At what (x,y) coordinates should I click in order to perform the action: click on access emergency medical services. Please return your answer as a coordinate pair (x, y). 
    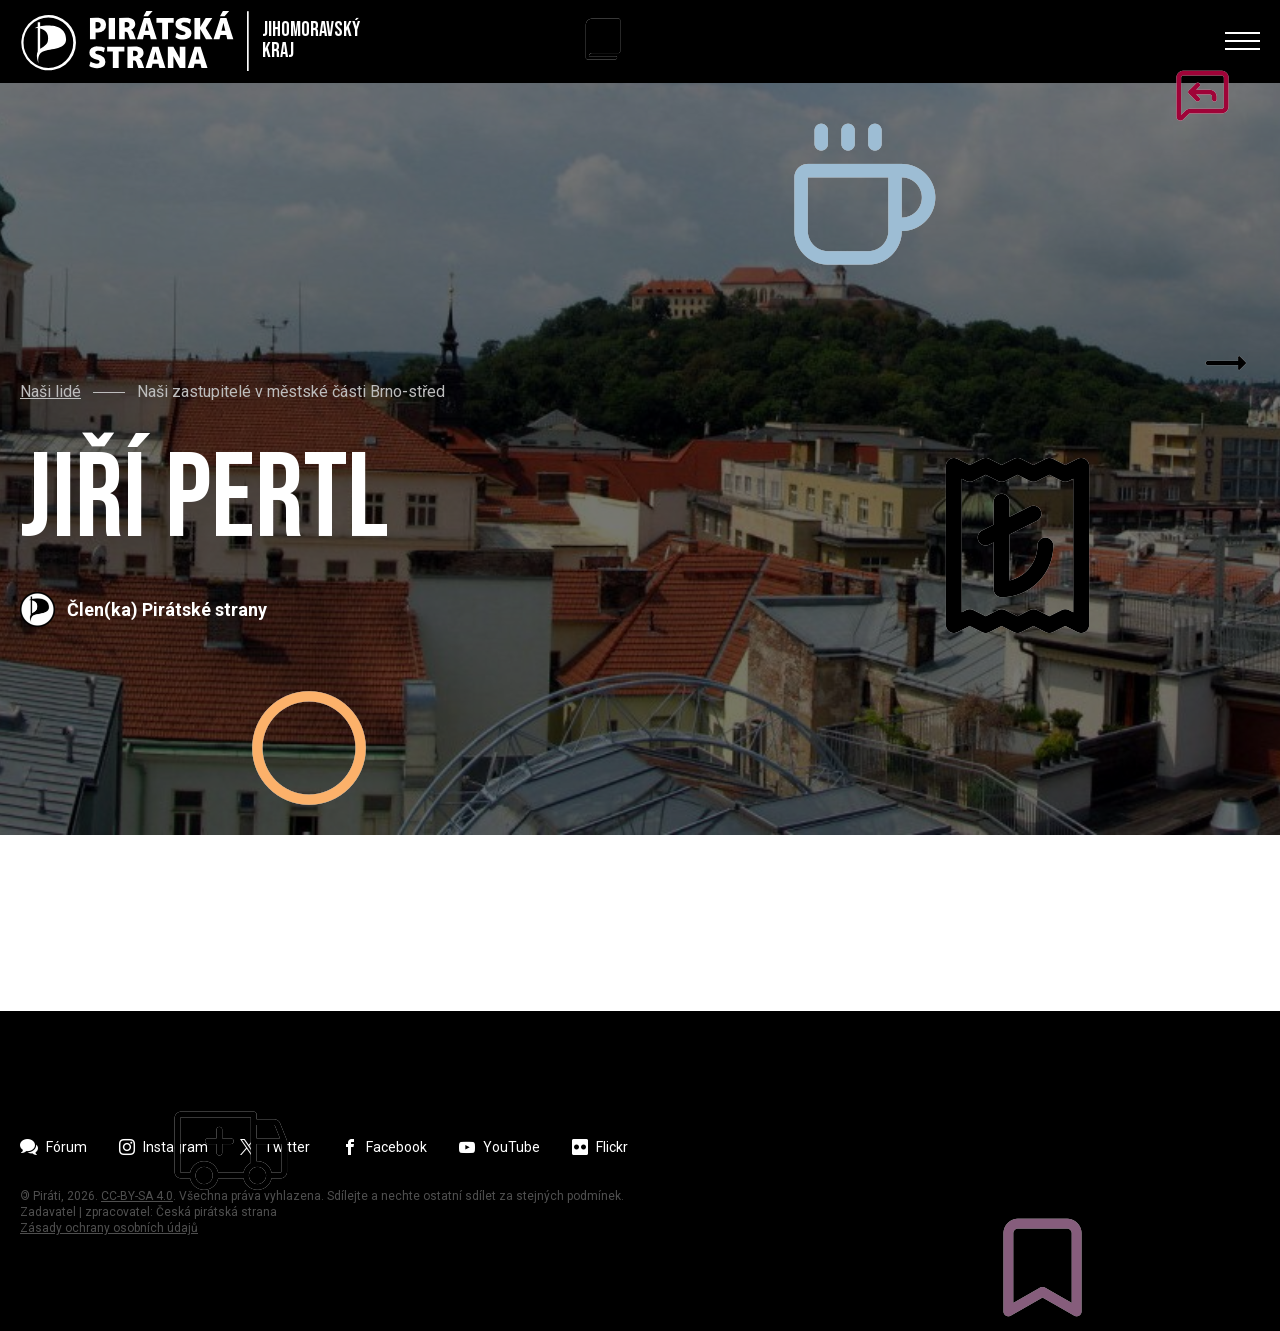
    Looking at the image, I should click on (227, 1145).